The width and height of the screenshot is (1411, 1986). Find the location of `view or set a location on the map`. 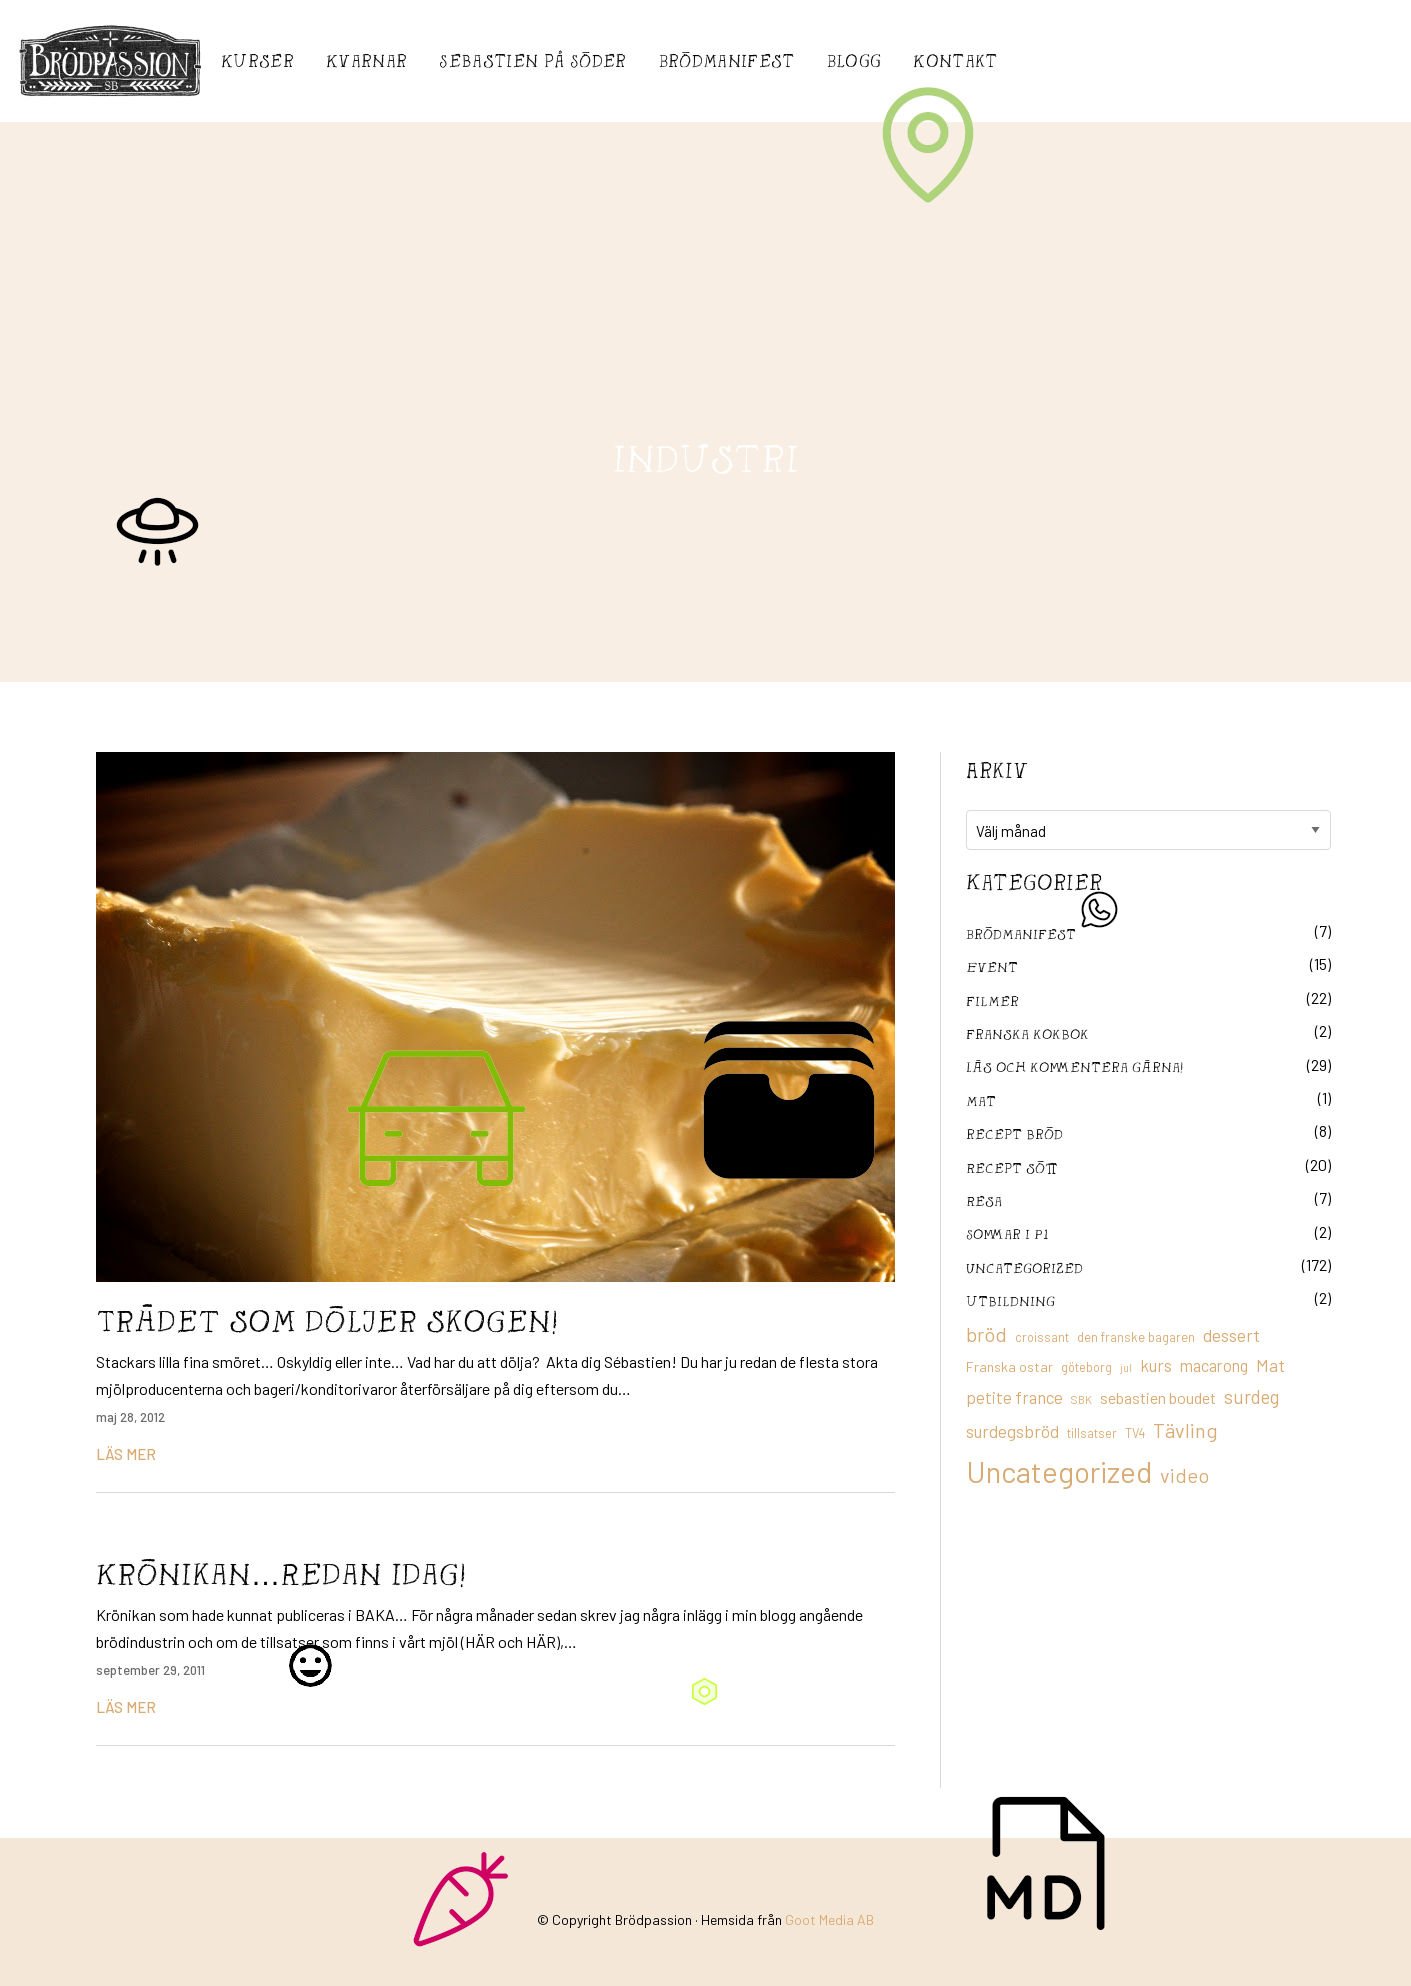

view or set a location on the map is located at coordinates (928, 145).